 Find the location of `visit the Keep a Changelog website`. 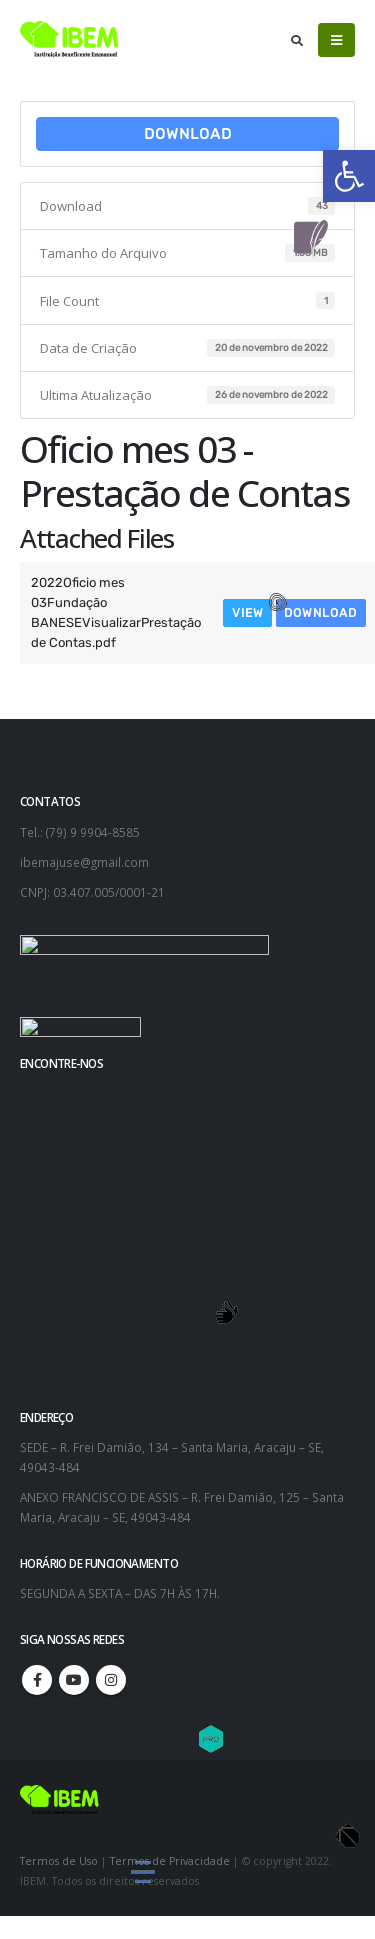

visit the Keep a Changelog website is located at coordinates (278, 602).